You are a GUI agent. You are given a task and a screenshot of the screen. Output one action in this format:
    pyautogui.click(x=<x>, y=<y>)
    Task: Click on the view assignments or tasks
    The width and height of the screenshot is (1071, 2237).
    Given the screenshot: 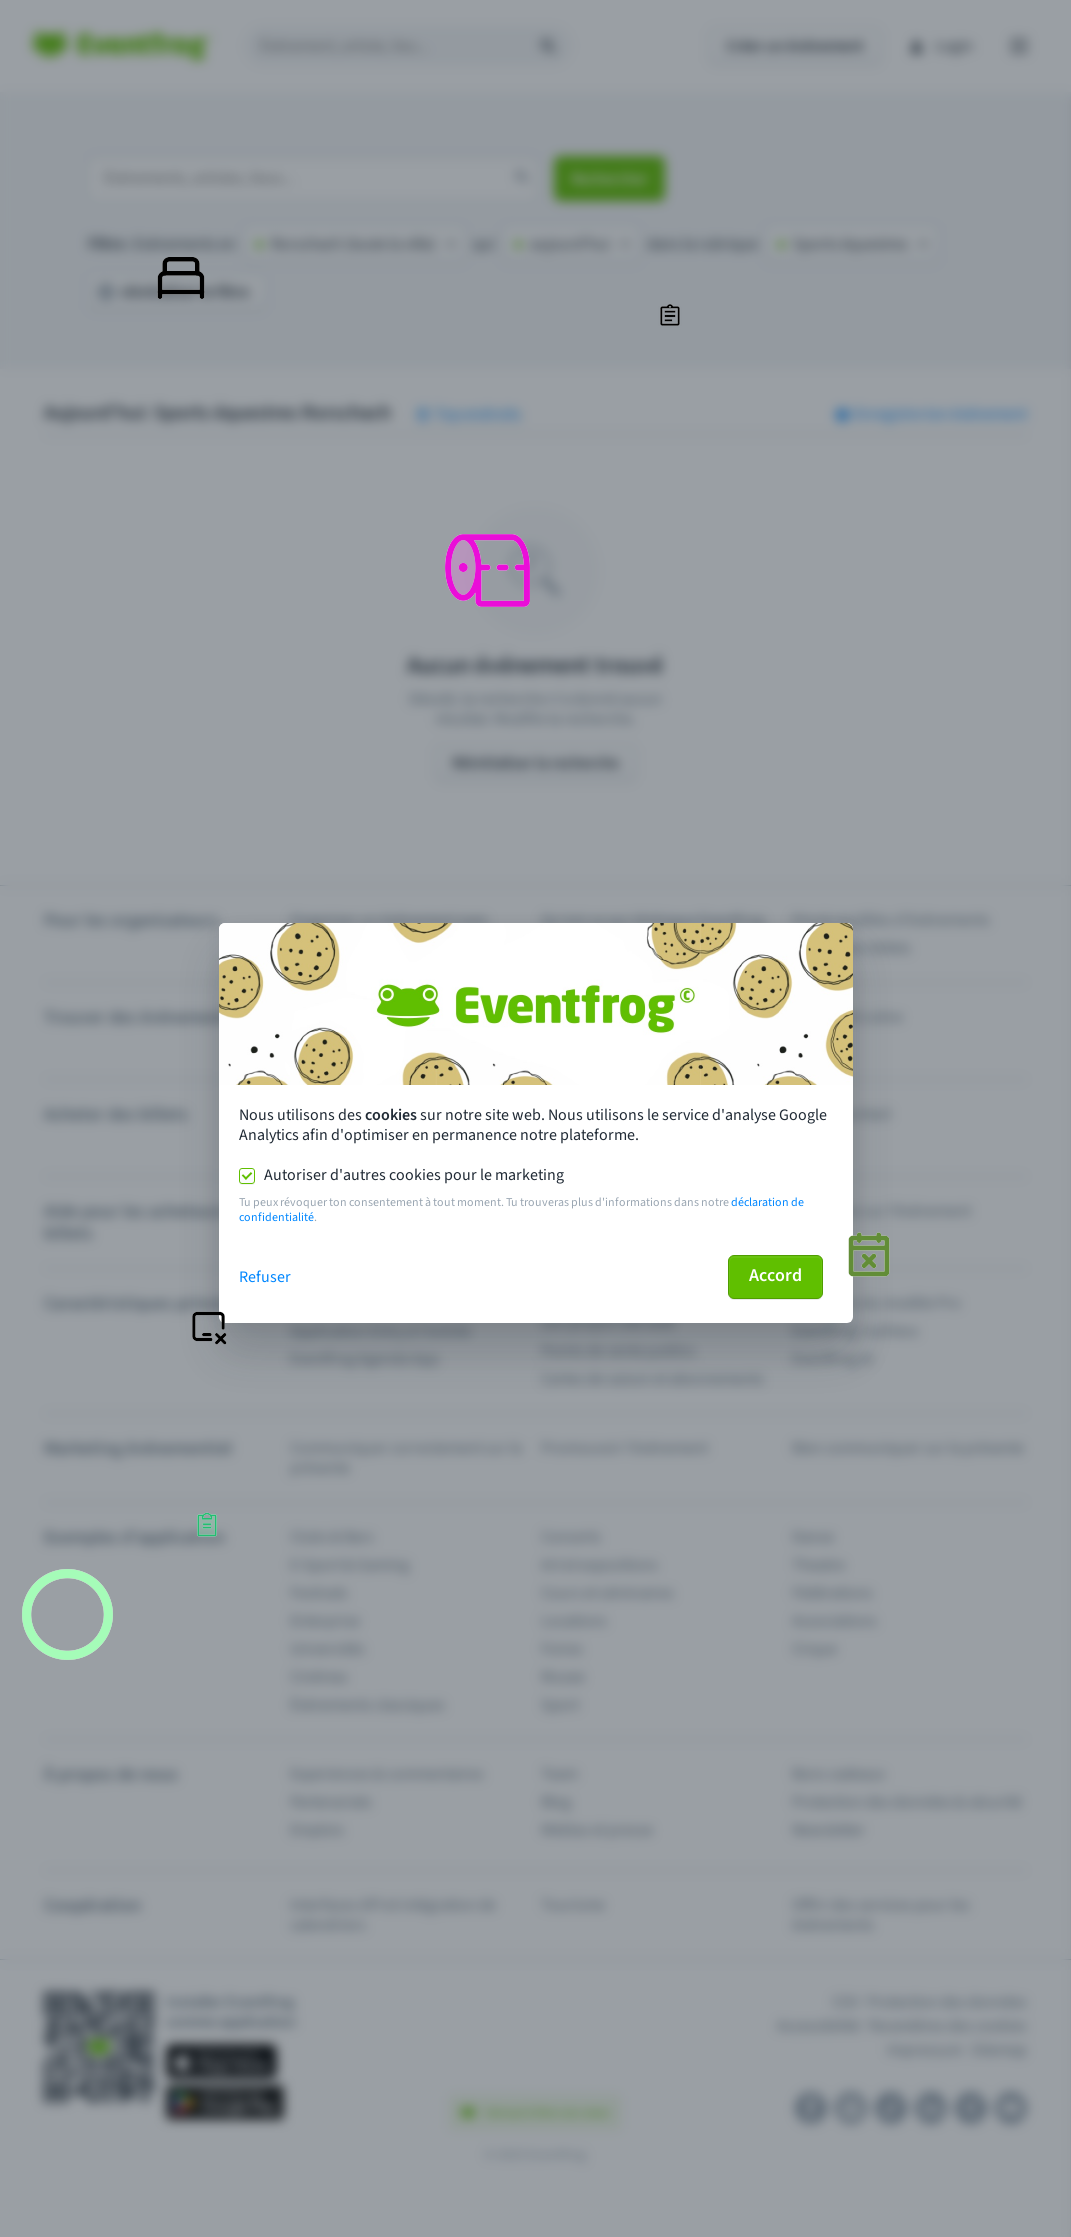 What is the action you would take?
    pyautogui.click(x=670, y=316)
    